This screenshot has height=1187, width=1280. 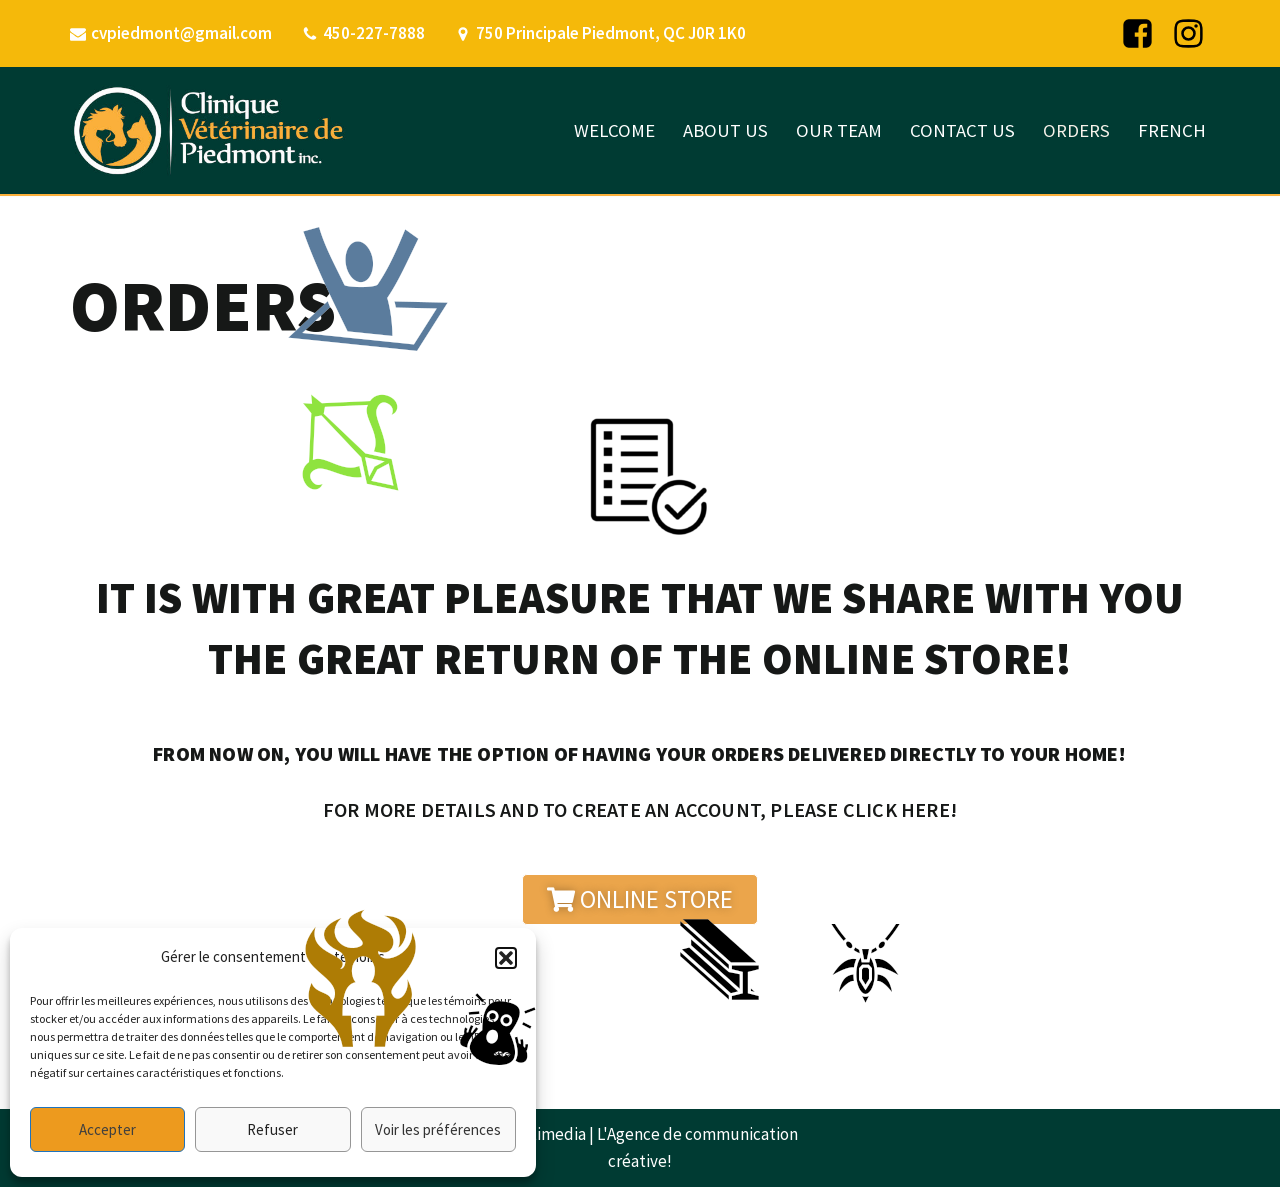 I want to click on equip a tribal accessory or amulet, so click(x=865, y=963).